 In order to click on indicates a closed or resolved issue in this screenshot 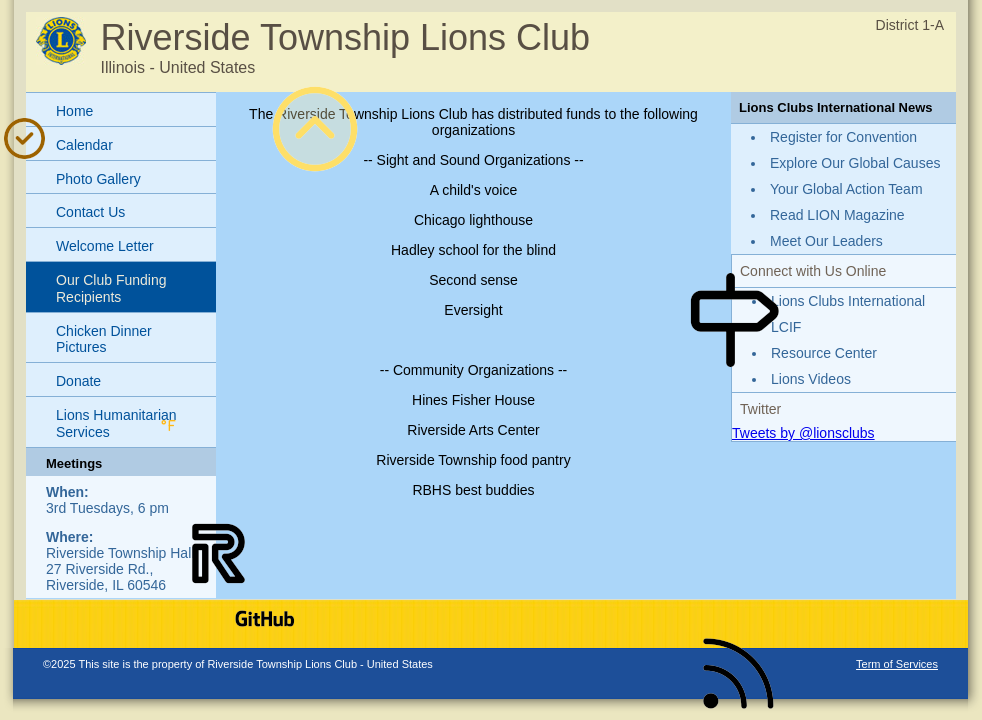, I will do `click(24, 138)`.